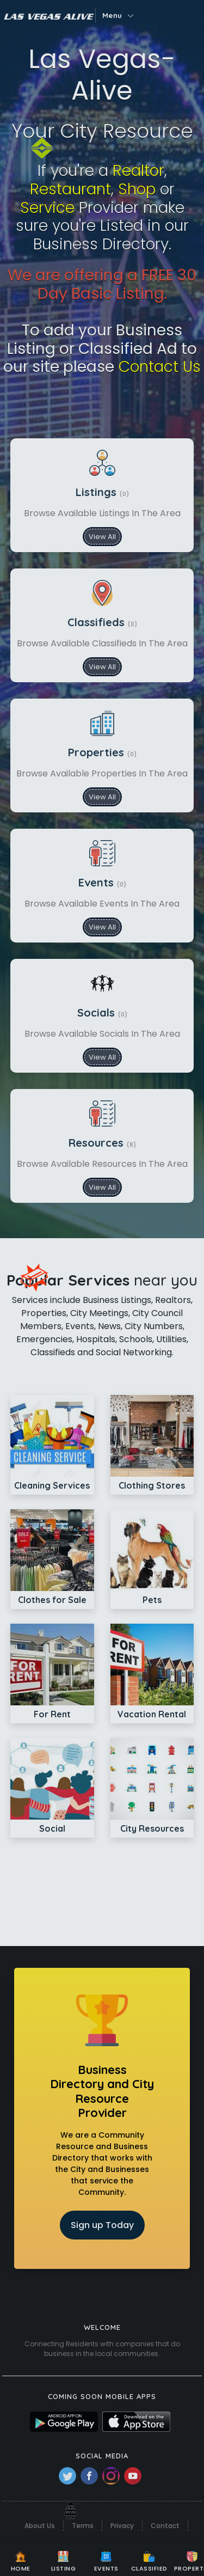 This screenshot has width=204, height=2576. I want to click on indicates a gold bar or treasure reward, so click(34, 1277).